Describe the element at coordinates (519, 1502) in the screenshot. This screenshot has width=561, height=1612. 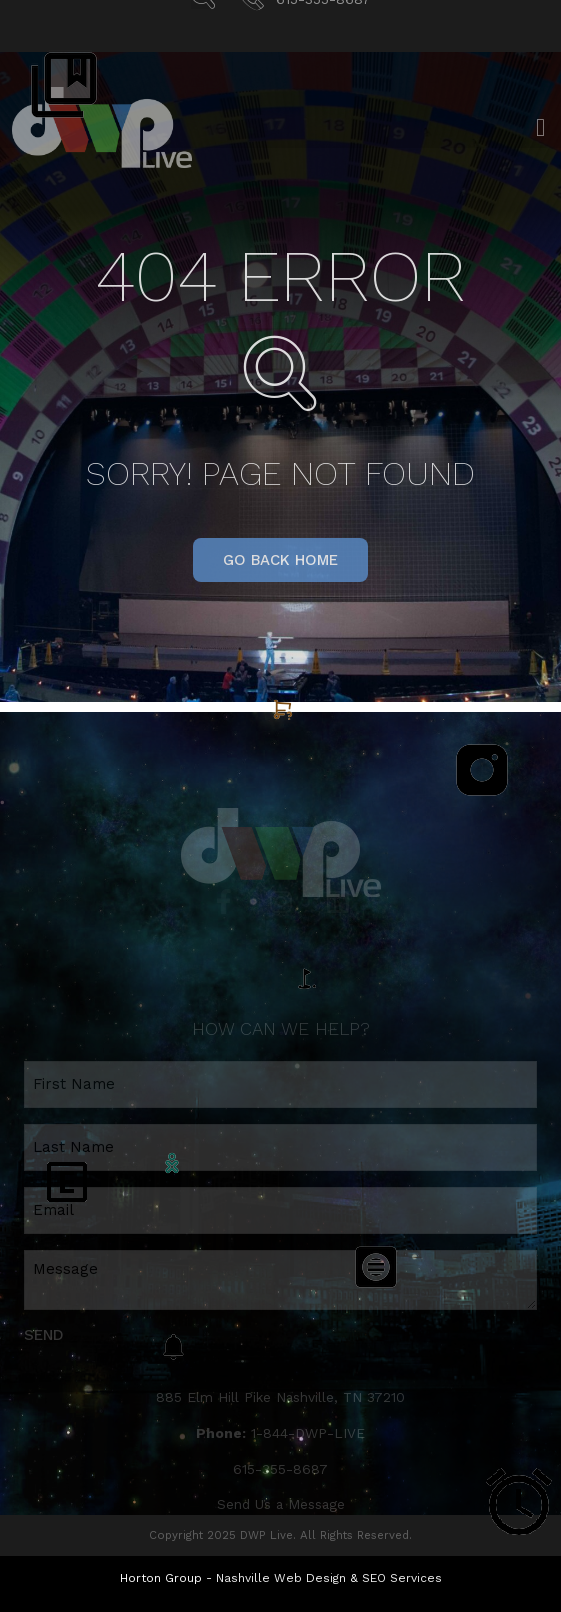
I see `set an alarm or timer` at that location.